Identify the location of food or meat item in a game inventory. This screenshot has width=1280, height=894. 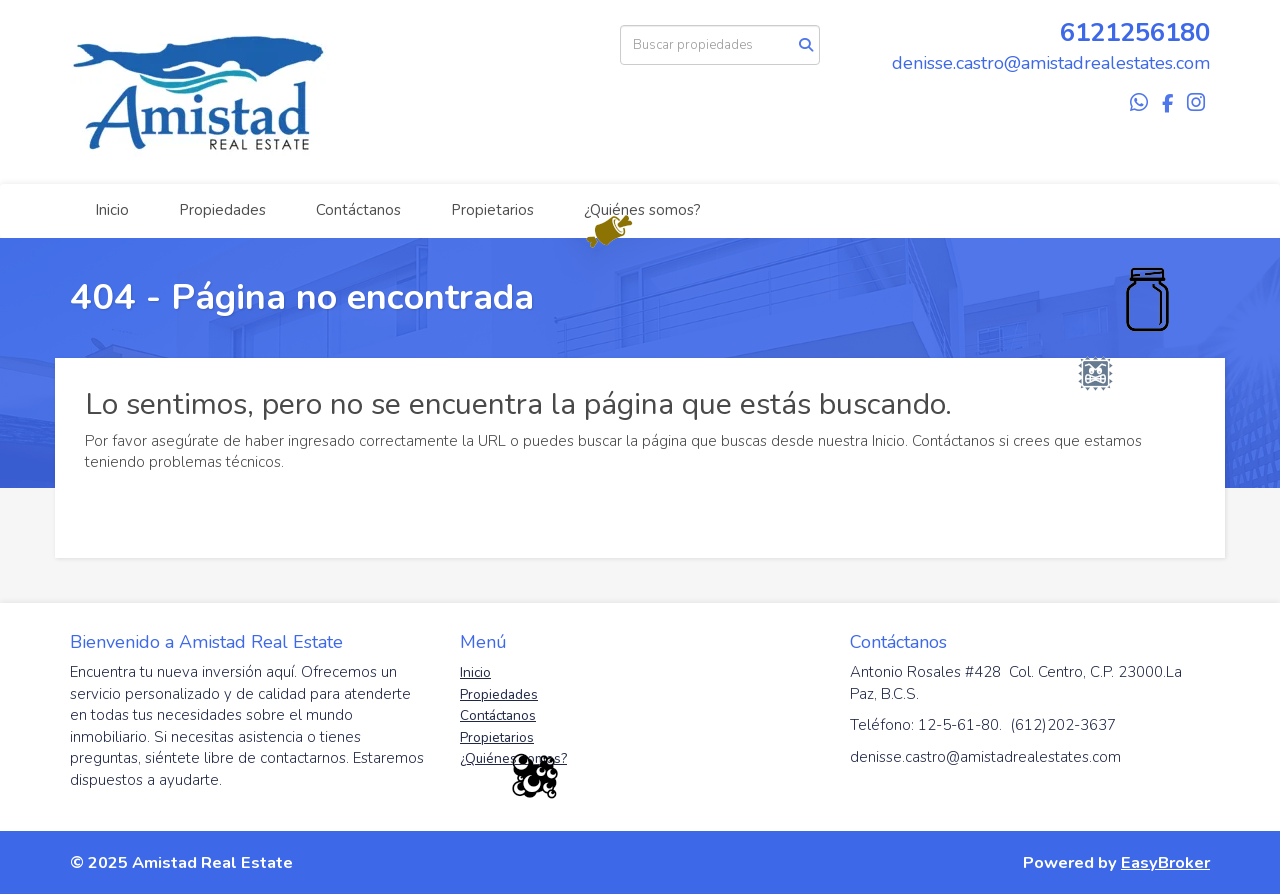
(609, 230).